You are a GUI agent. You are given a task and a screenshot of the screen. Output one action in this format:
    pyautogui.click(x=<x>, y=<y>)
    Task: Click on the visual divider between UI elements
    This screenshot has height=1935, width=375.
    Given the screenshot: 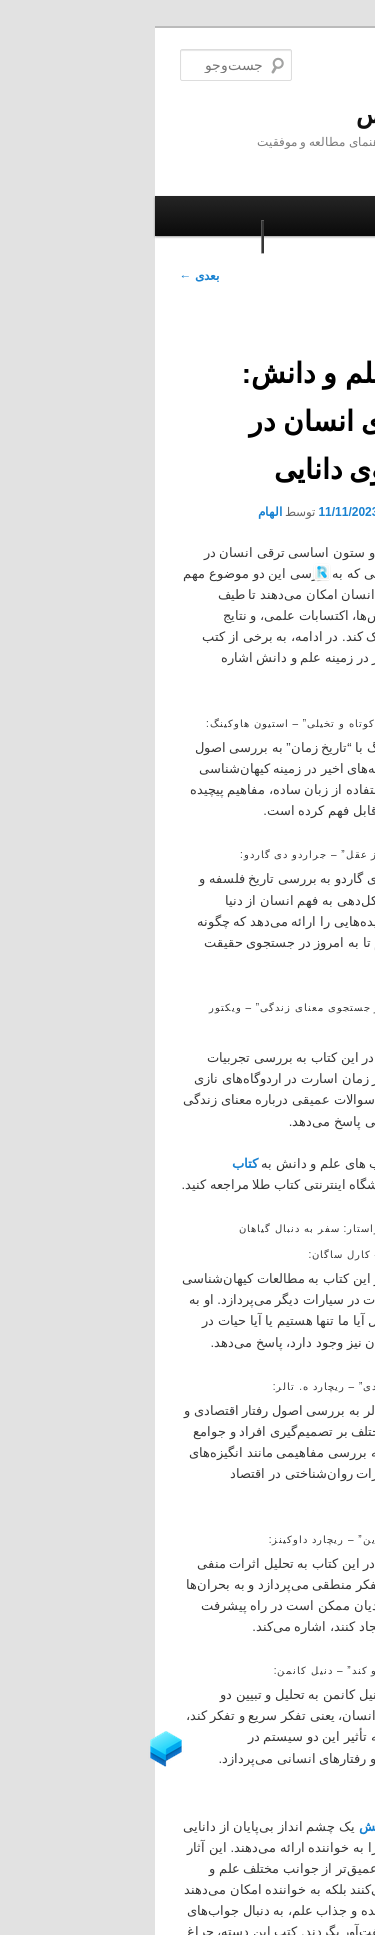 What is the action you would take?
    pyautogui.click(x=264, y=237)
    